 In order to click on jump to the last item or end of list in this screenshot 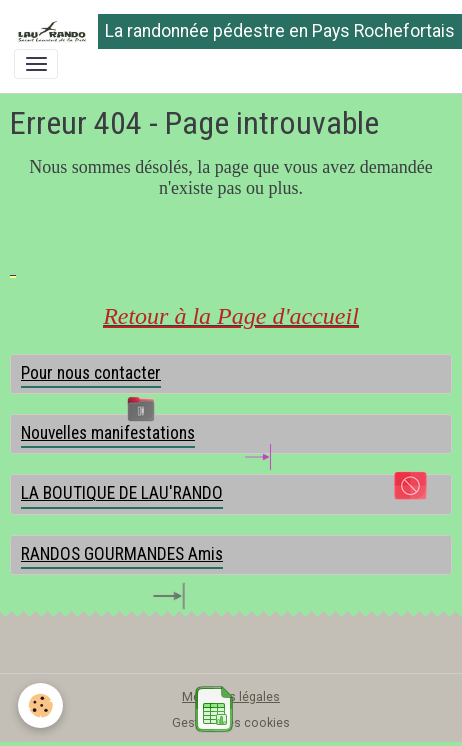, I will do `click(258, 457)`.